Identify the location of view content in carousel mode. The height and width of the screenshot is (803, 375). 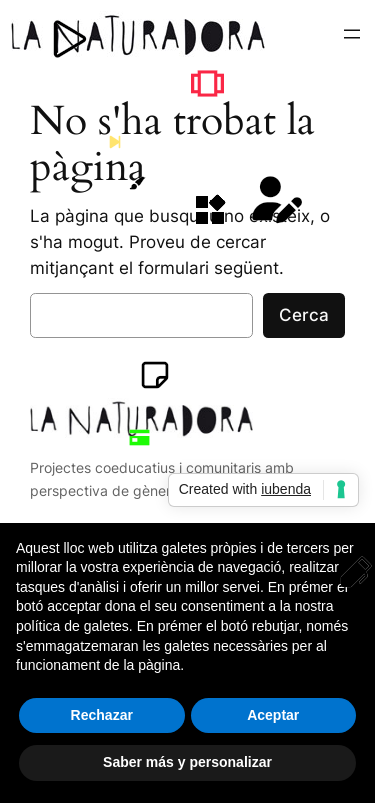
(207, 83).